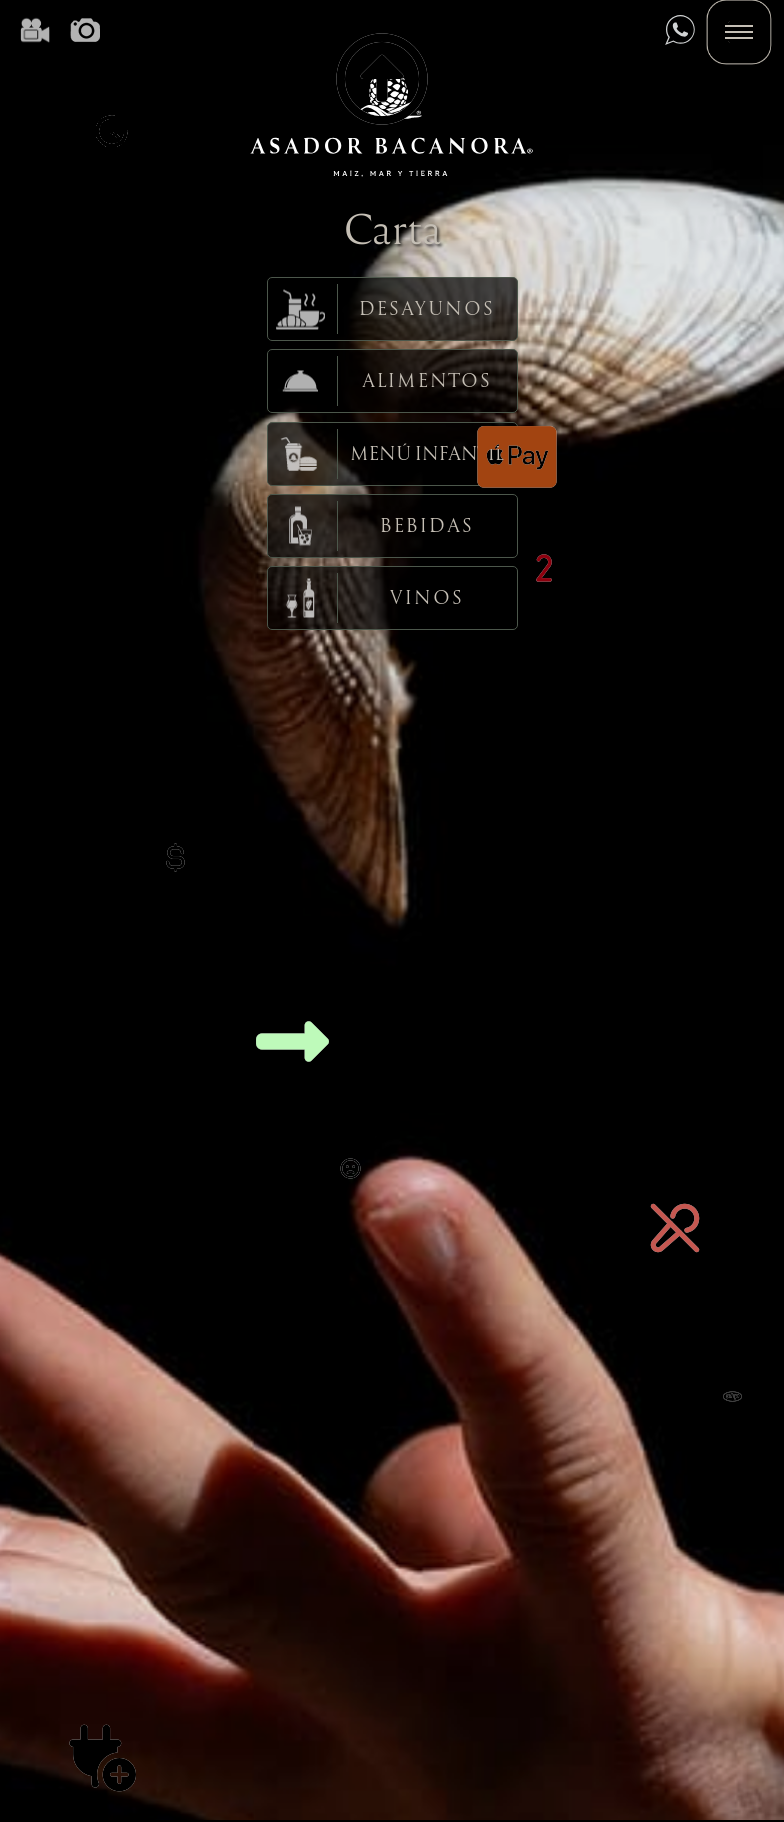  What do you see at coordinates (382, 79) in the screenshot?
I see `scroll to top of page` at bounding box center [382, 79].